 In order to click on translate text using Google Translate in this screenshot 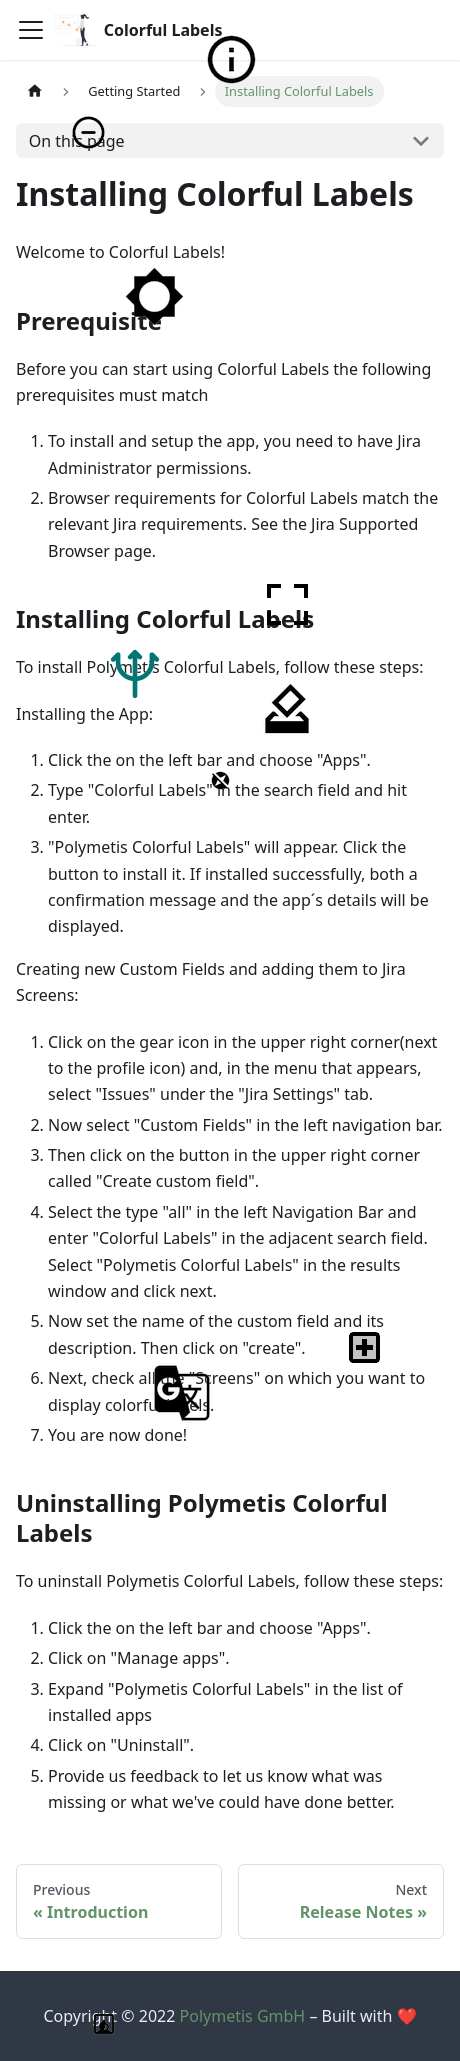, I will do `click(182, 1393)`.